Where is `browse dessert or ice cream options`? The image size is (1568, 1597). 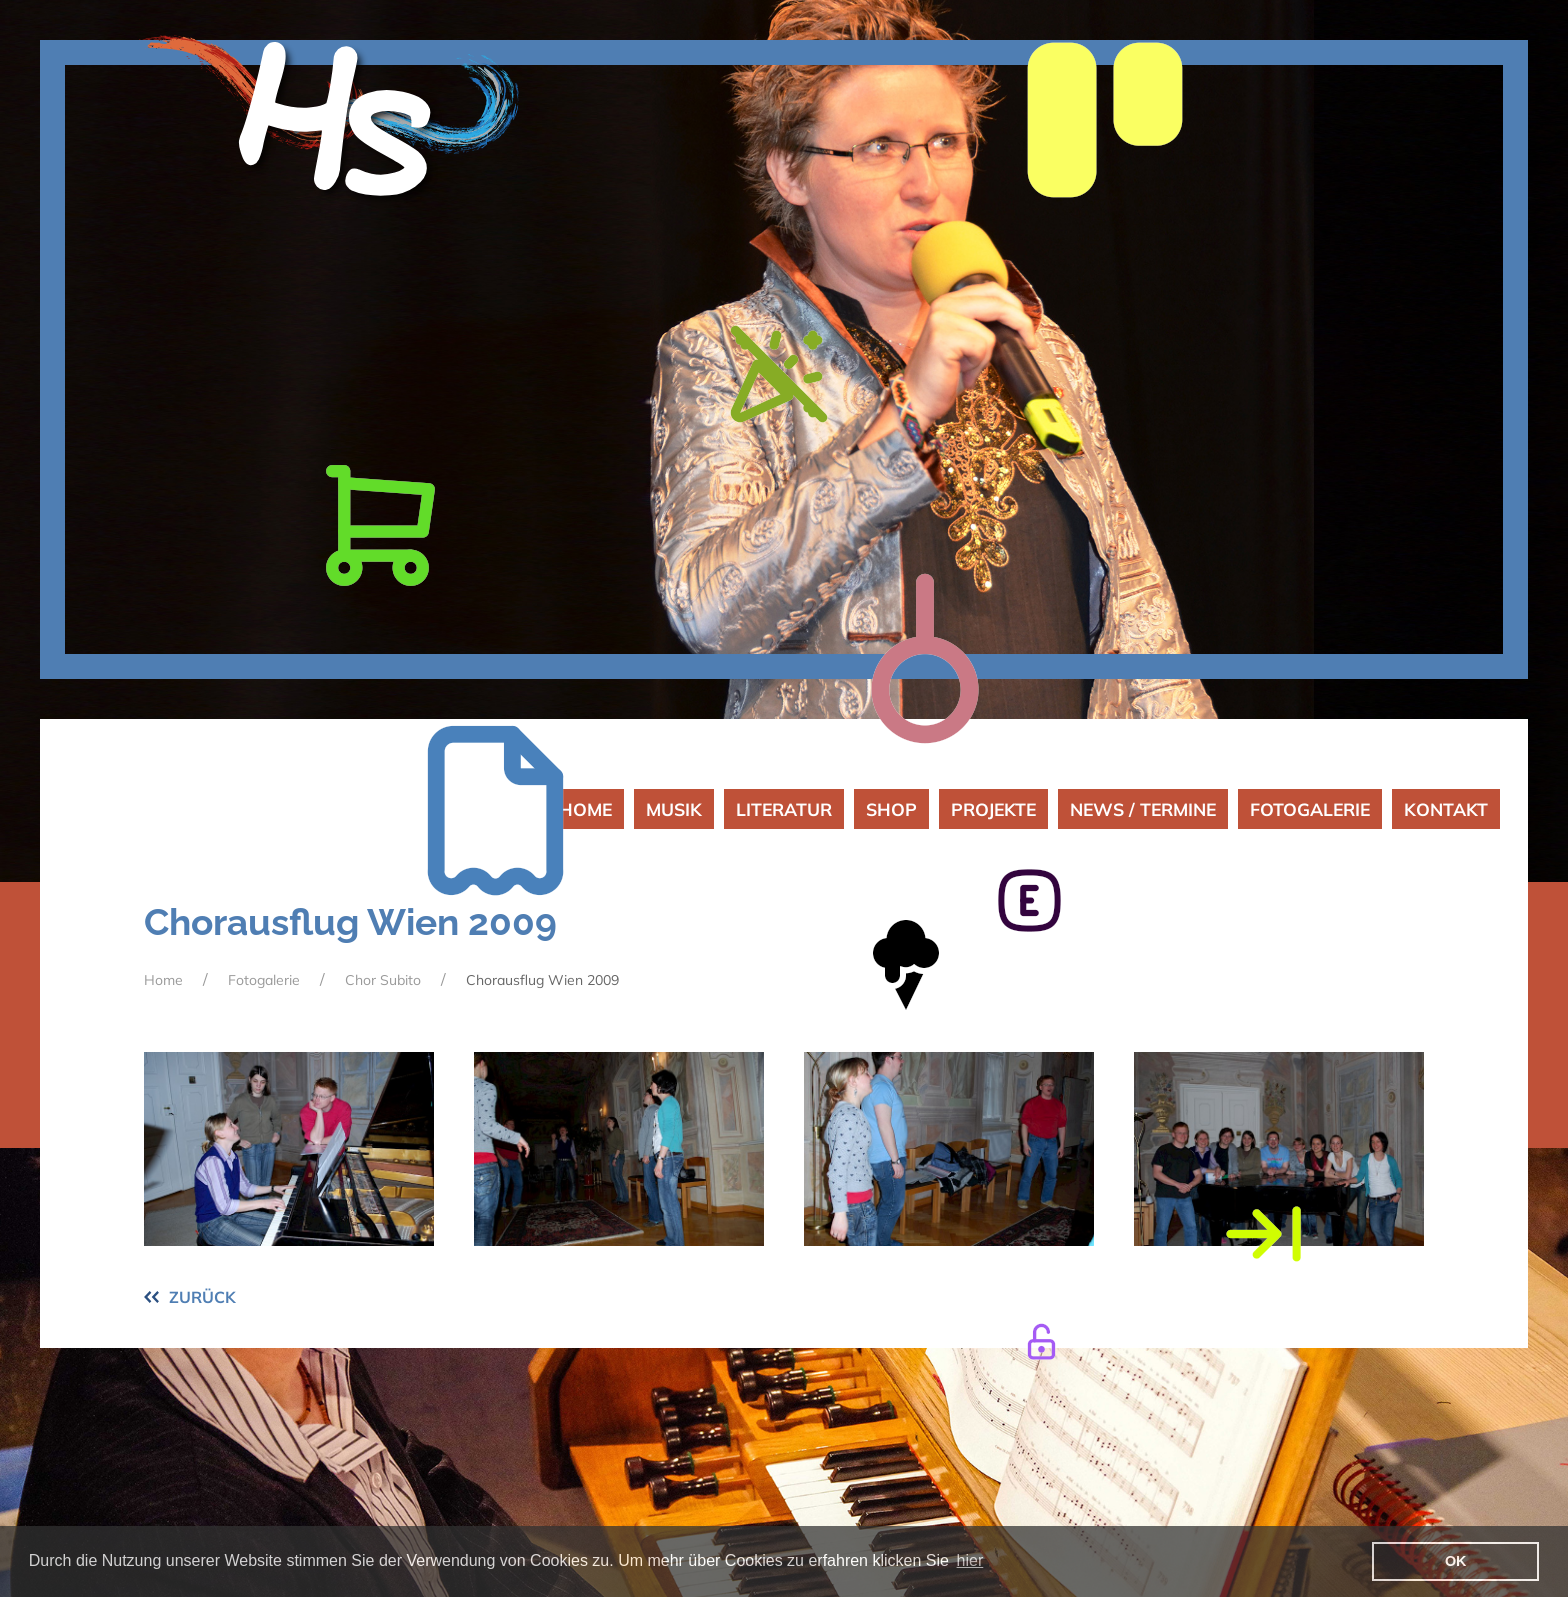
browse dessert or ice cream options is located at coordinates (906, 965).